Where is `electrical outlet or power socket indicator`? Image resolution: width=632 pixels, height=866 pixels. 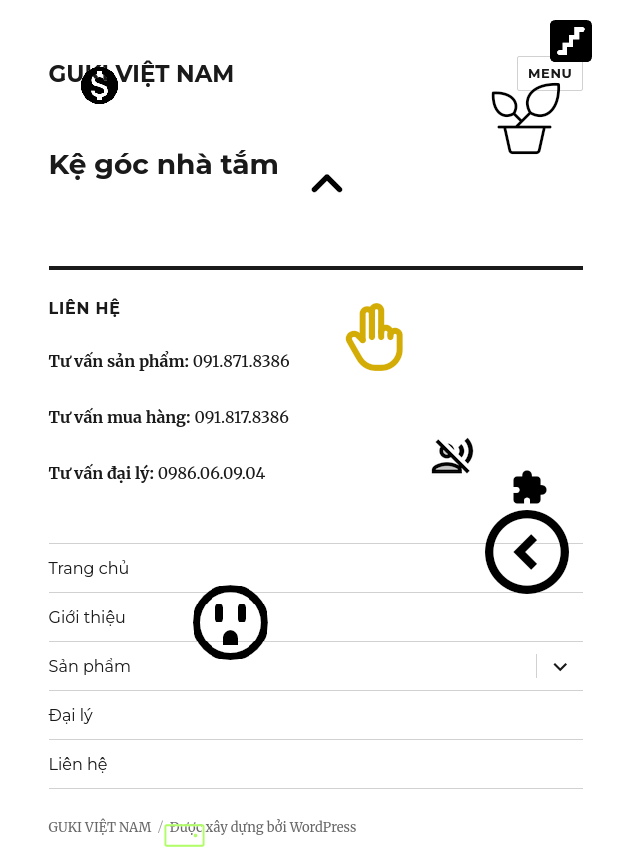
electrical outlet or power socket indicator is located at coordinates (230, 622).